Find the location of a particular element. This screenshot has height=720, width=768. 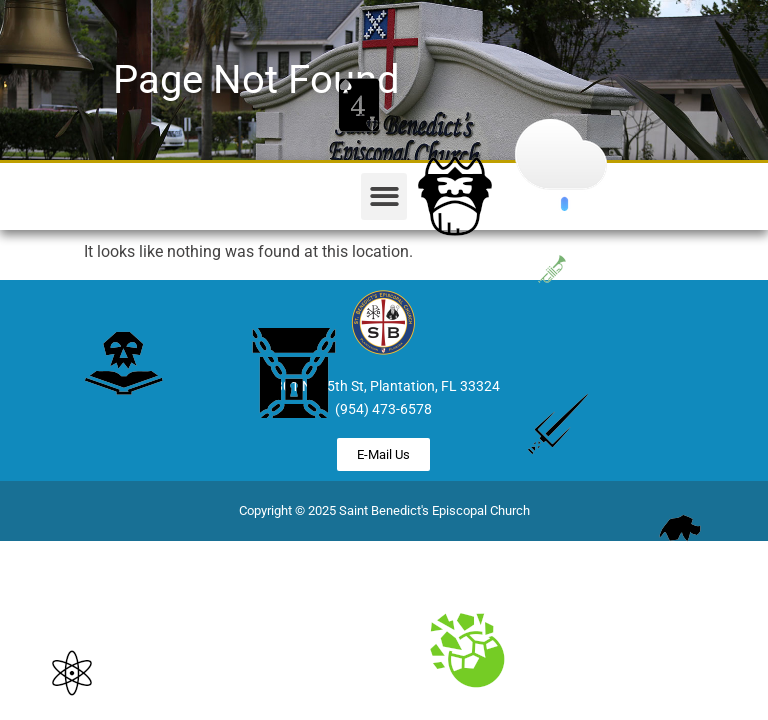

play sound or audio notification is located at coordinates (552, 269).